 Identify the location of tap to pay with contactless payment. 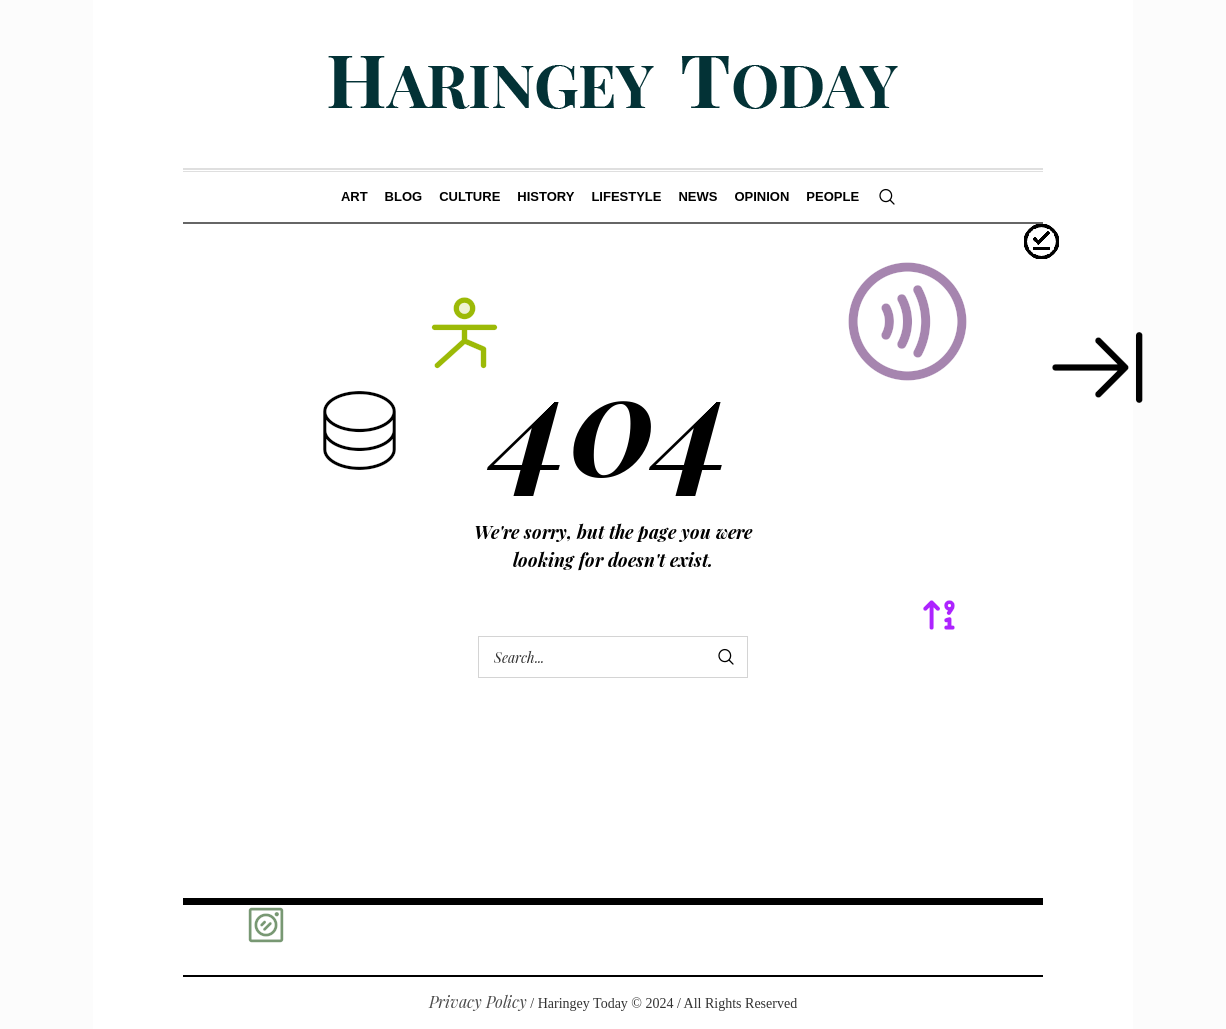
(907, 321).